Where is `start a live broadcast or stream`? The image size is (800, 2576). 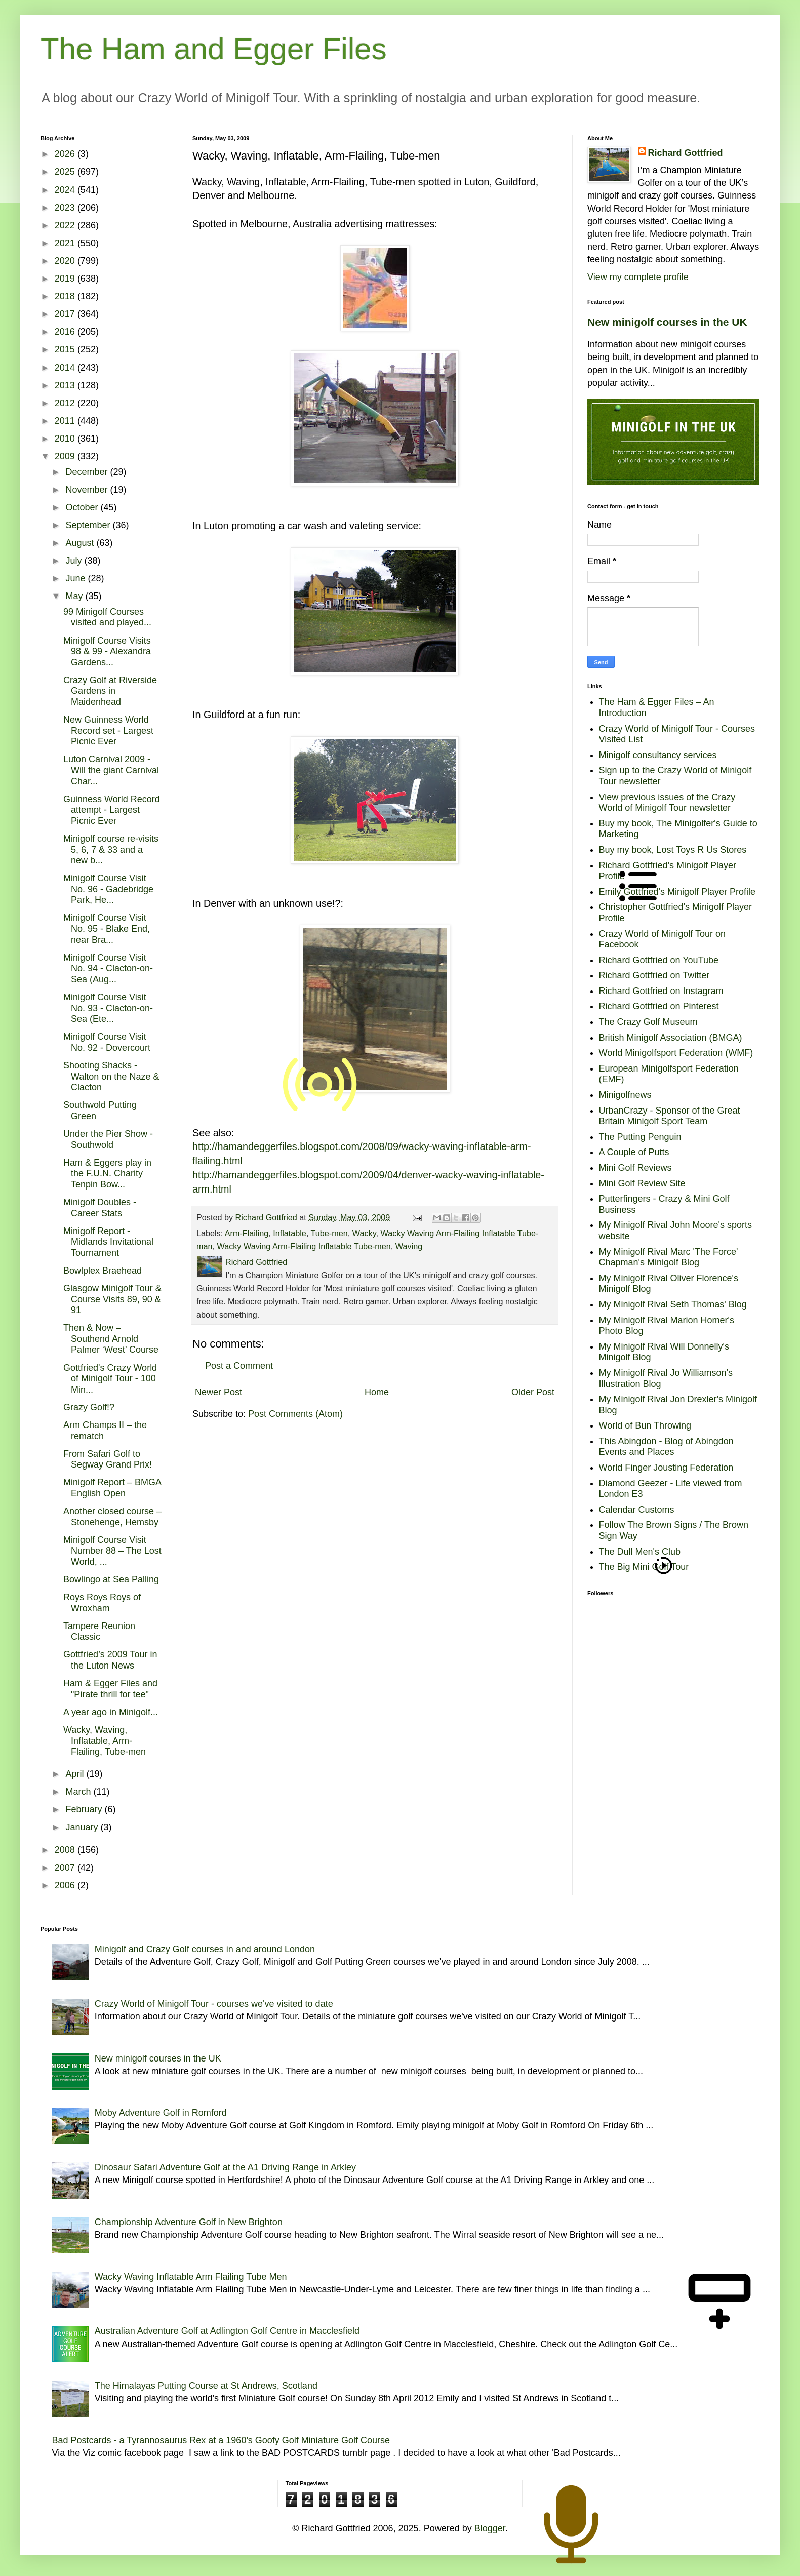 start a live broadcast or stream is located at coordinates (319, 1084).